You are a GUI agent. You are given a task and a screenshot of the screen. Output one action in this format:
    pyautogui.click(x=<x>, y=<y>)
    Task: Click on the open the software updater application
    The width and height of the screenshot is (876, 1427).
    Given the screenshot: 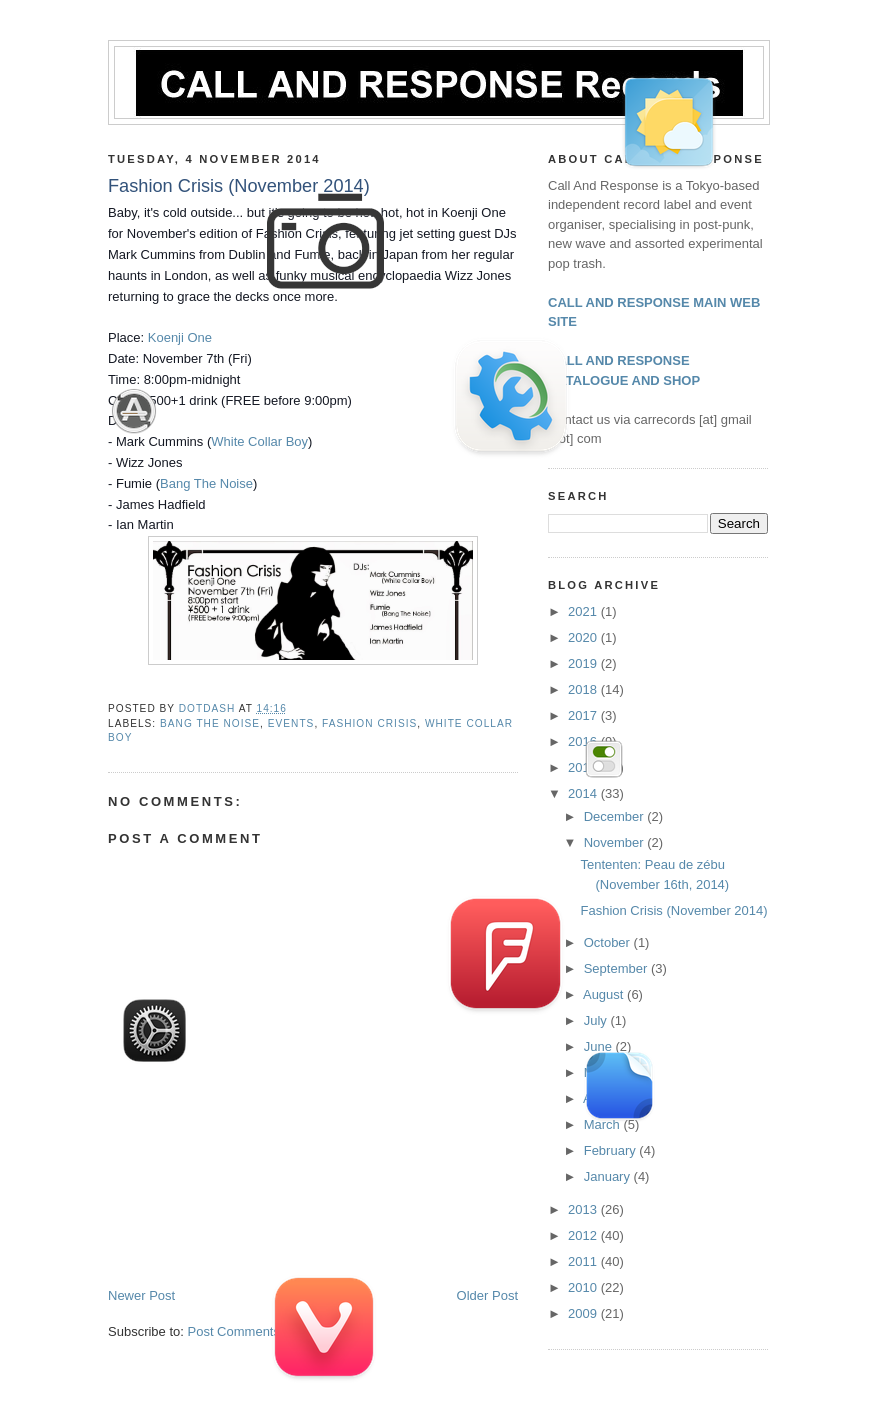 What is the action you would take?
    pyautogui.click(x=134, y=411)
    